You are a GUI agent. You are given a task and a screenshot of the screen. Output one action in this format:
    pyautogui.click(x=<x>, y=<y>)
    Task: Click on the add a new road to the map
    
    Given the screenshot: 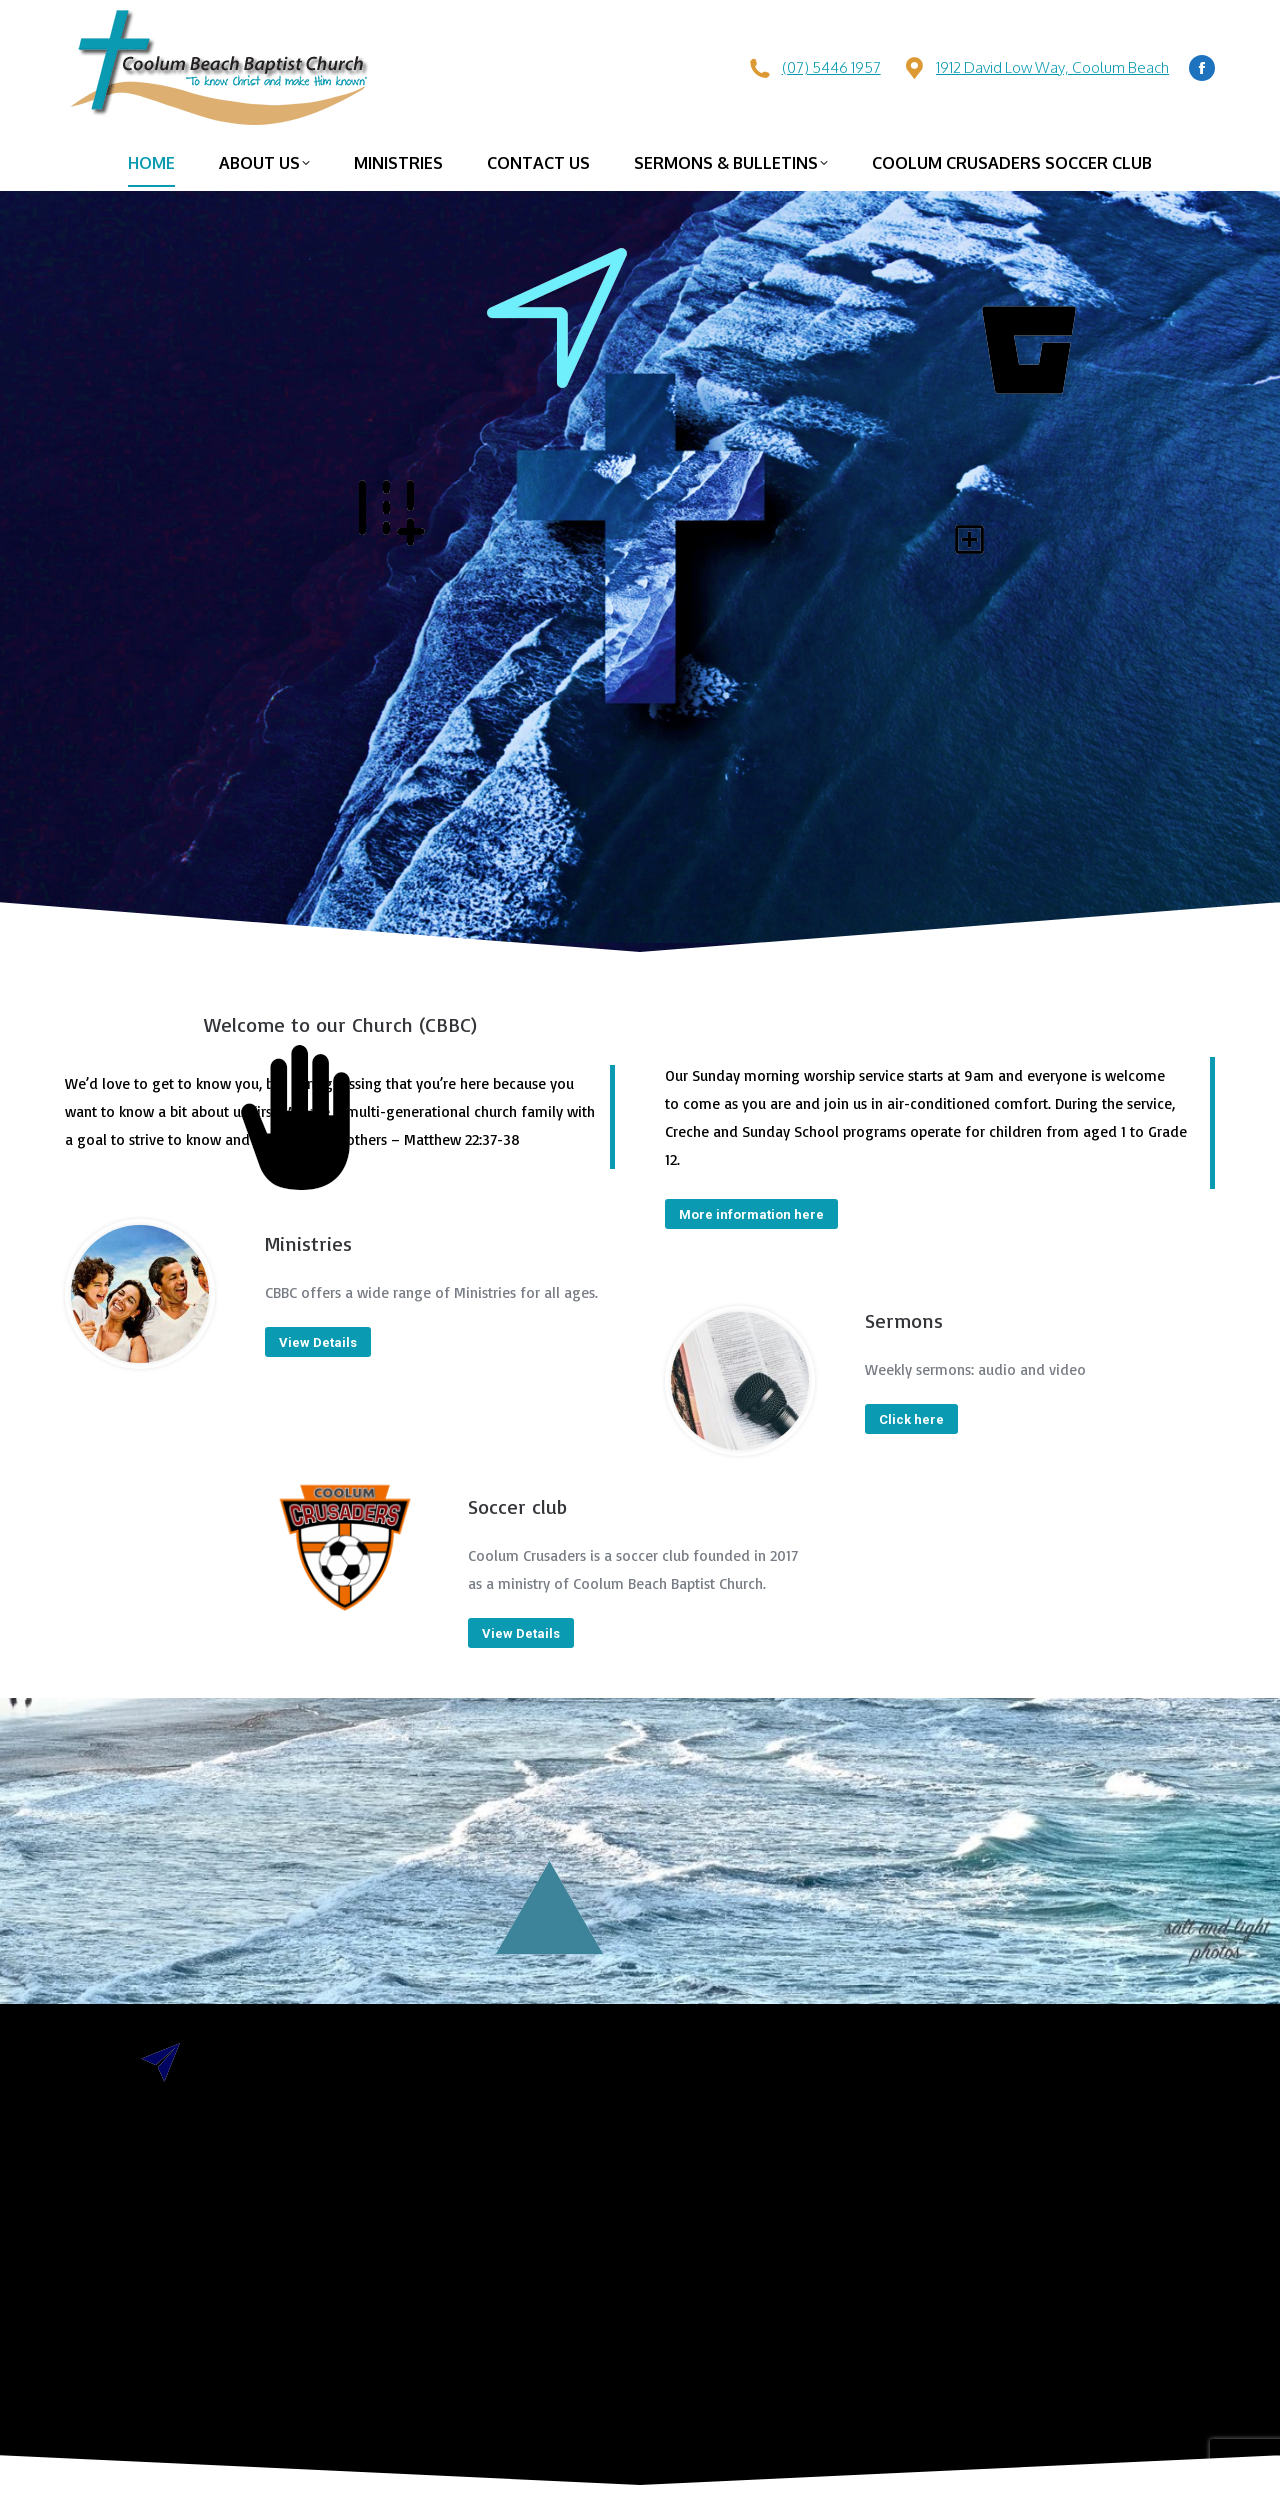 What is the action you would take?
    pyautogui.click(x=386, y=507)
    